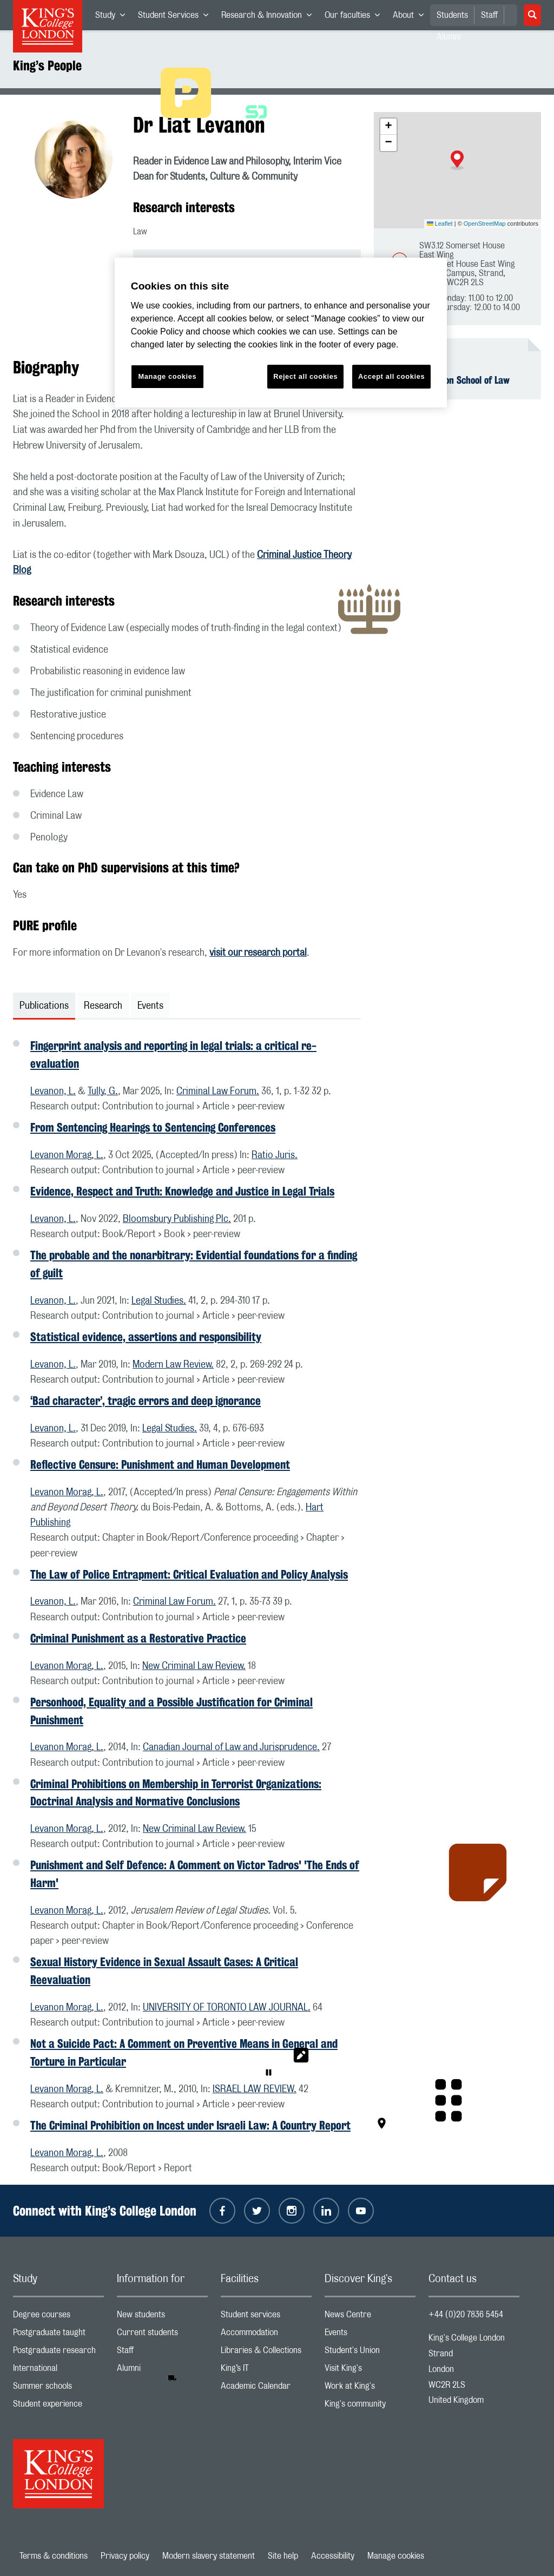 This screenshot has height=2576, width=554. Describe the element at coordinates (369, 609) in the screenshot. I see `indicates Hanukkah-related content or events` at that location.